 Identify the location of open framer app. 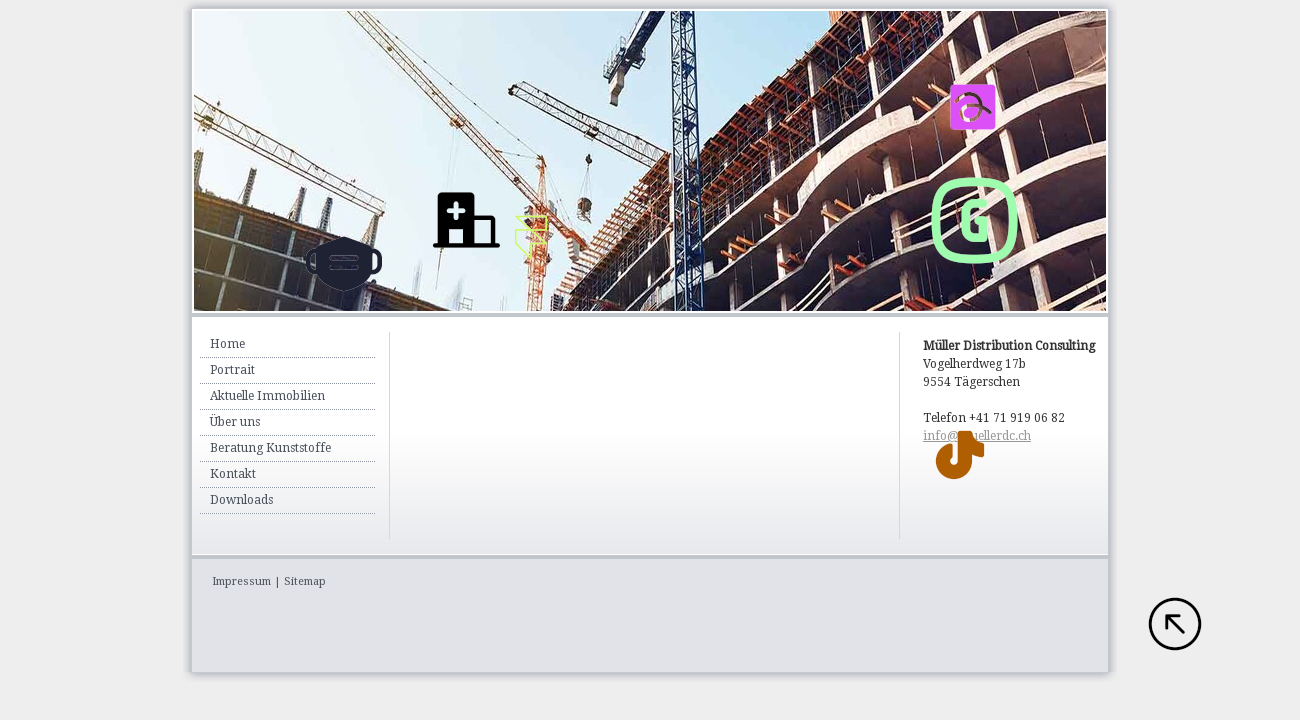
(531, 235).